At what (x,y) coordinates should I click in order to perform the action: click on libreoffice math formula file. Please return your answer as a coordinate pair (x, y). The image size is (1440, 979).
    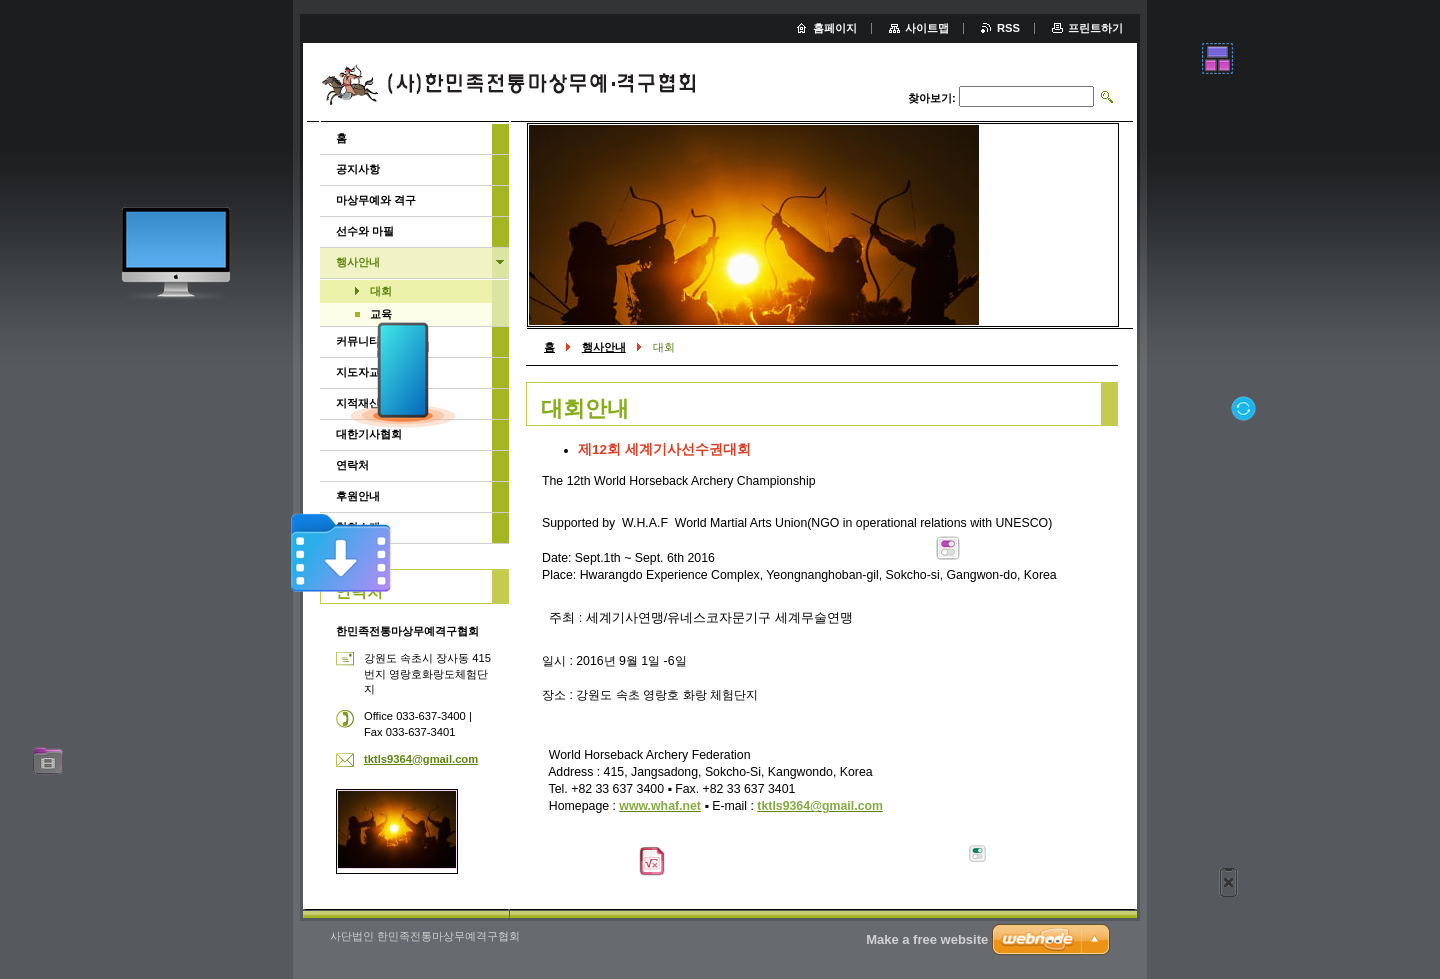
    Looking at the image, I should click on (652, 861).